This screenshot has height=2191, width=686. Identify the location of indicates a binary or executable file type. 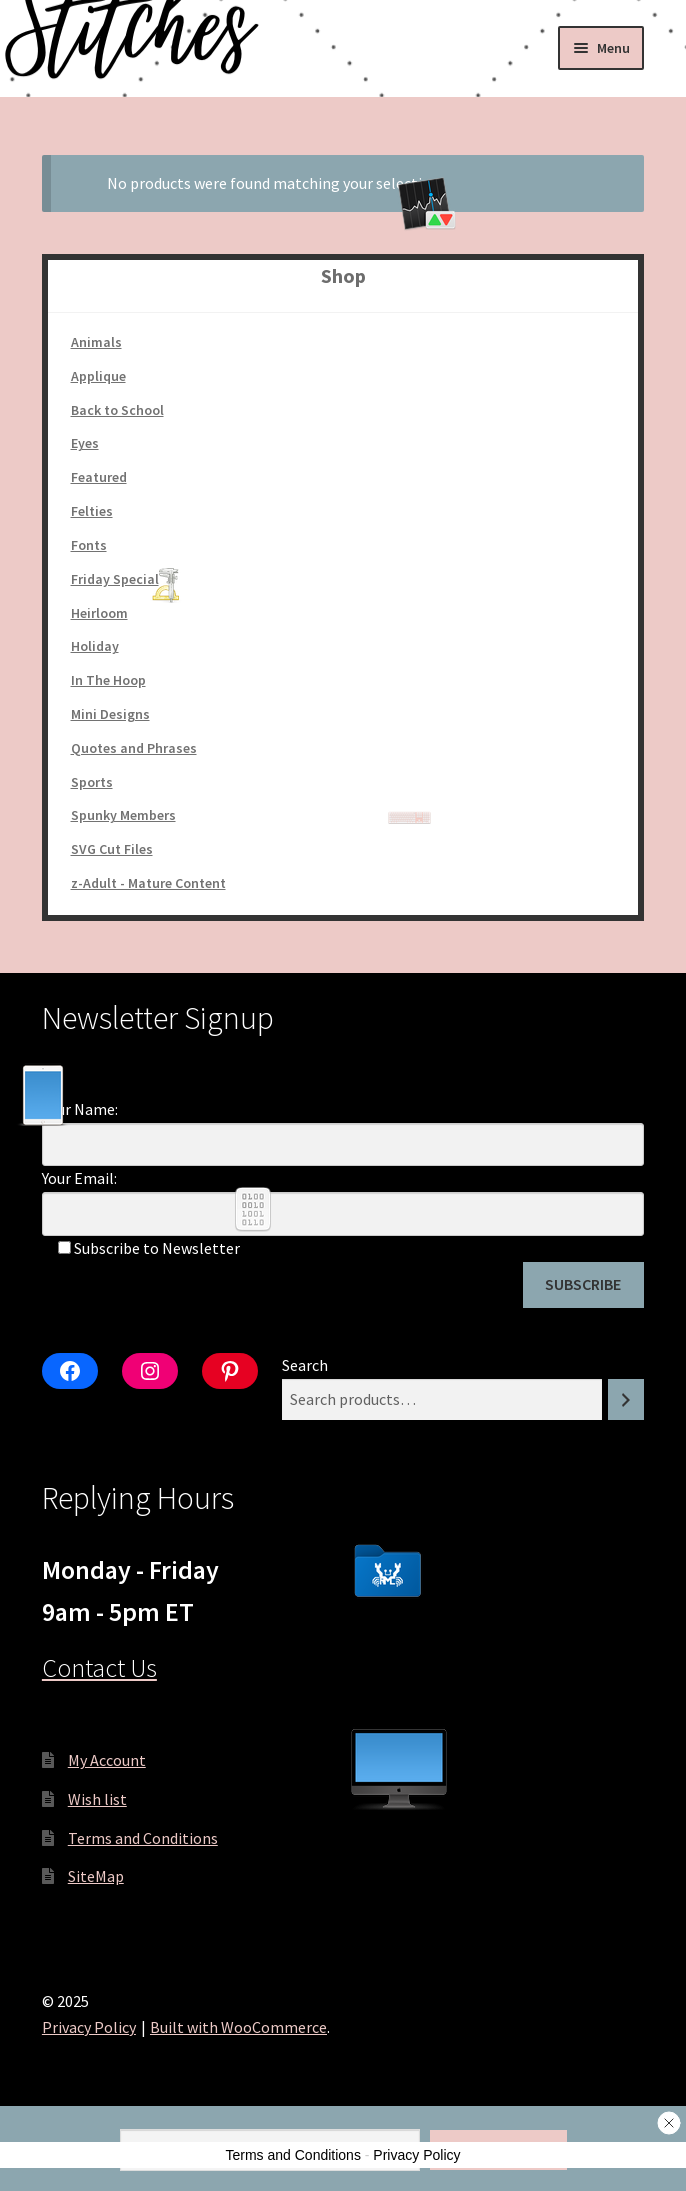
(253, 1209).